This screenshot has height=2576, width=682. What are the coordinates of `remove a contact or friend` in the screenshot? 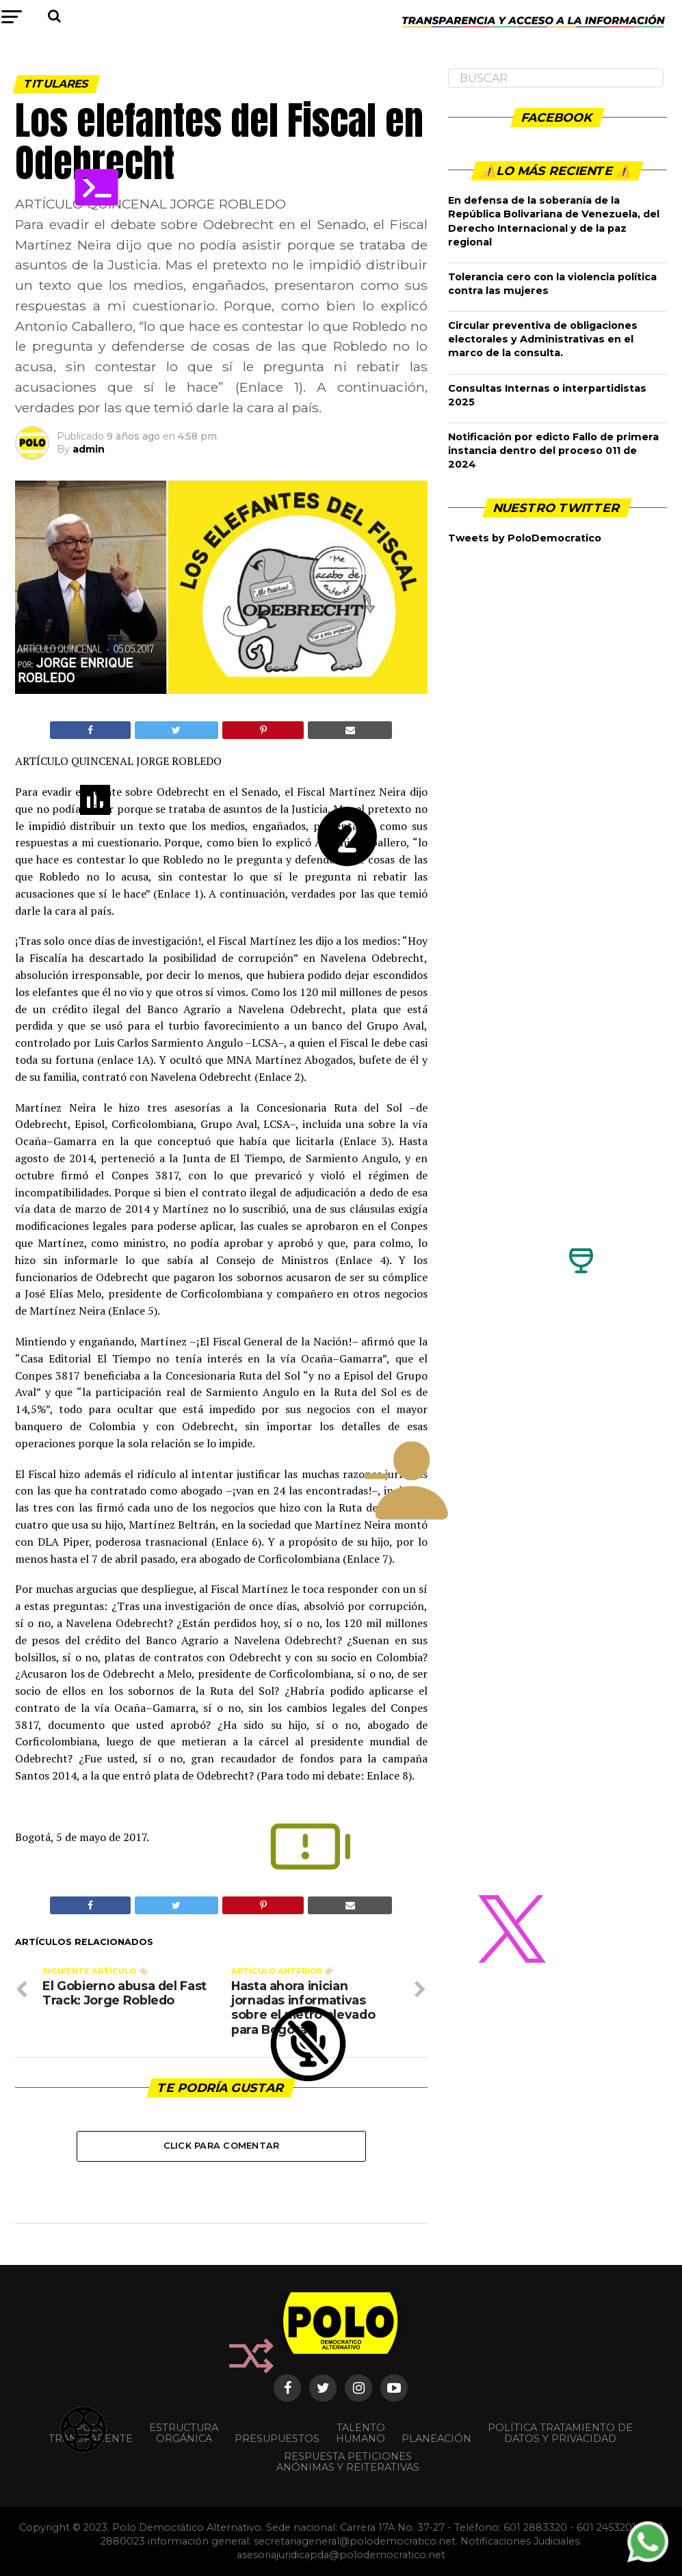 It's located at (406, 1480).